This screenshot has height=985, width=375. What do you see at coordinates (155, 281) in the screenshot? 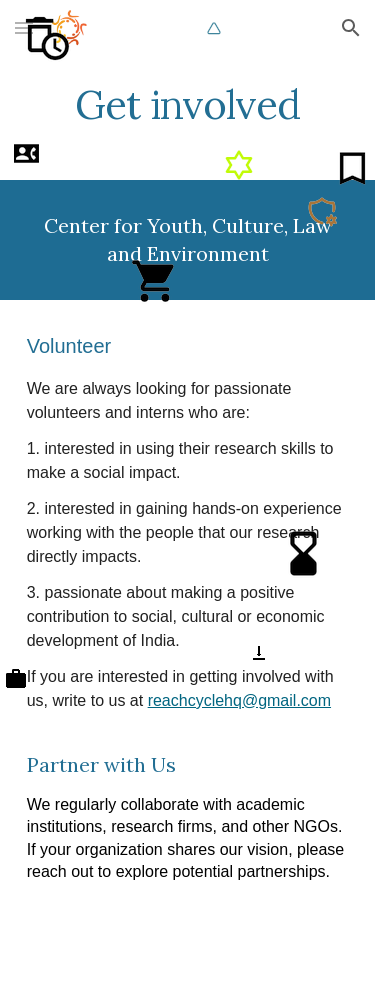
I see `view nearby grocery stores` at bounding box center [155, 281].